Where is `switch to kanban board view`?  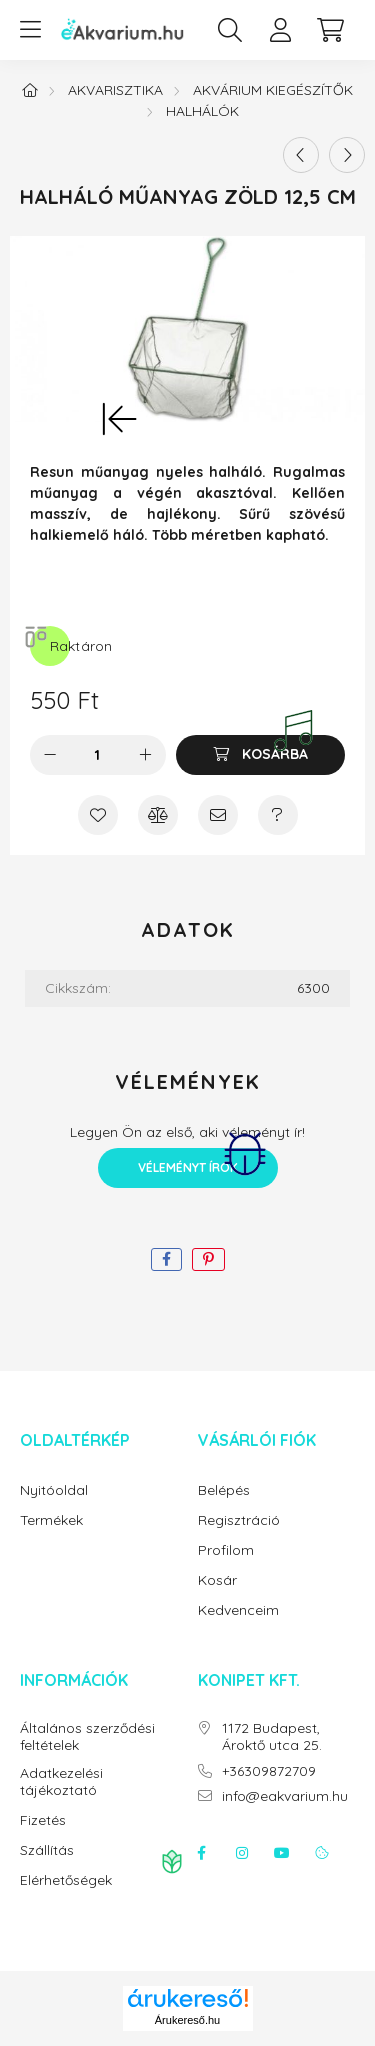
switch to kanban board view is located at coordinates (36, 637).